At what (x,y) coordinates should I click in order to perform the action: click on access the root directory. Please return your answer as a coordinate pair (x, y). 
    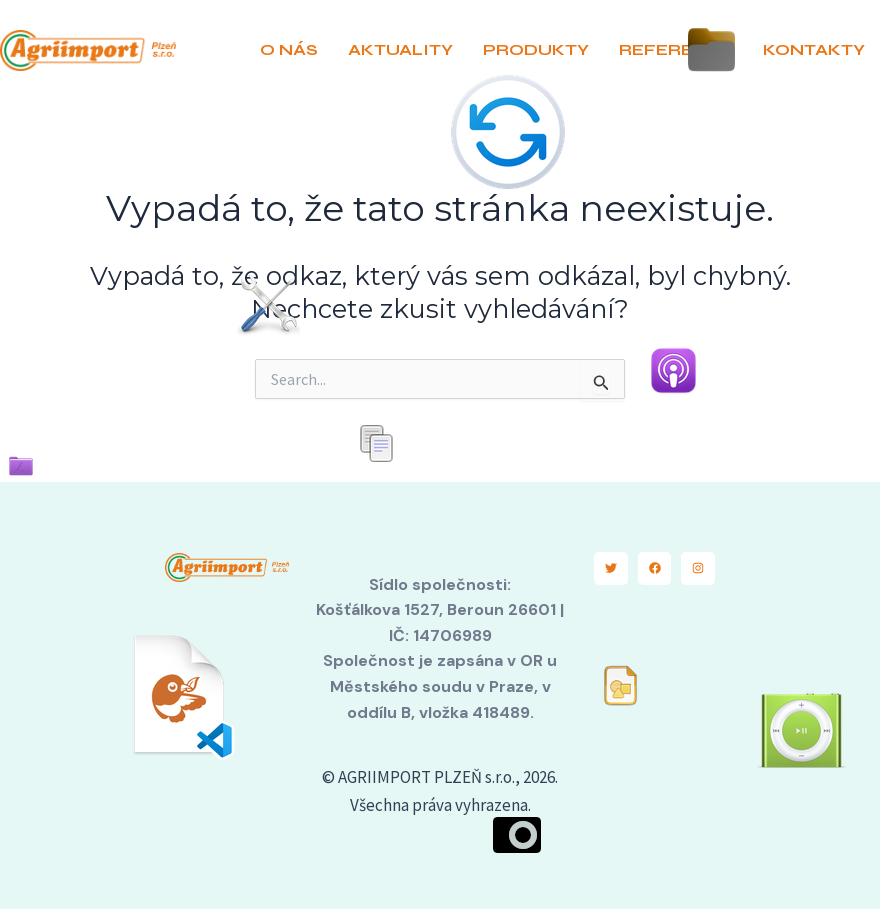
    Looking at the image, I should click on (21, 466).